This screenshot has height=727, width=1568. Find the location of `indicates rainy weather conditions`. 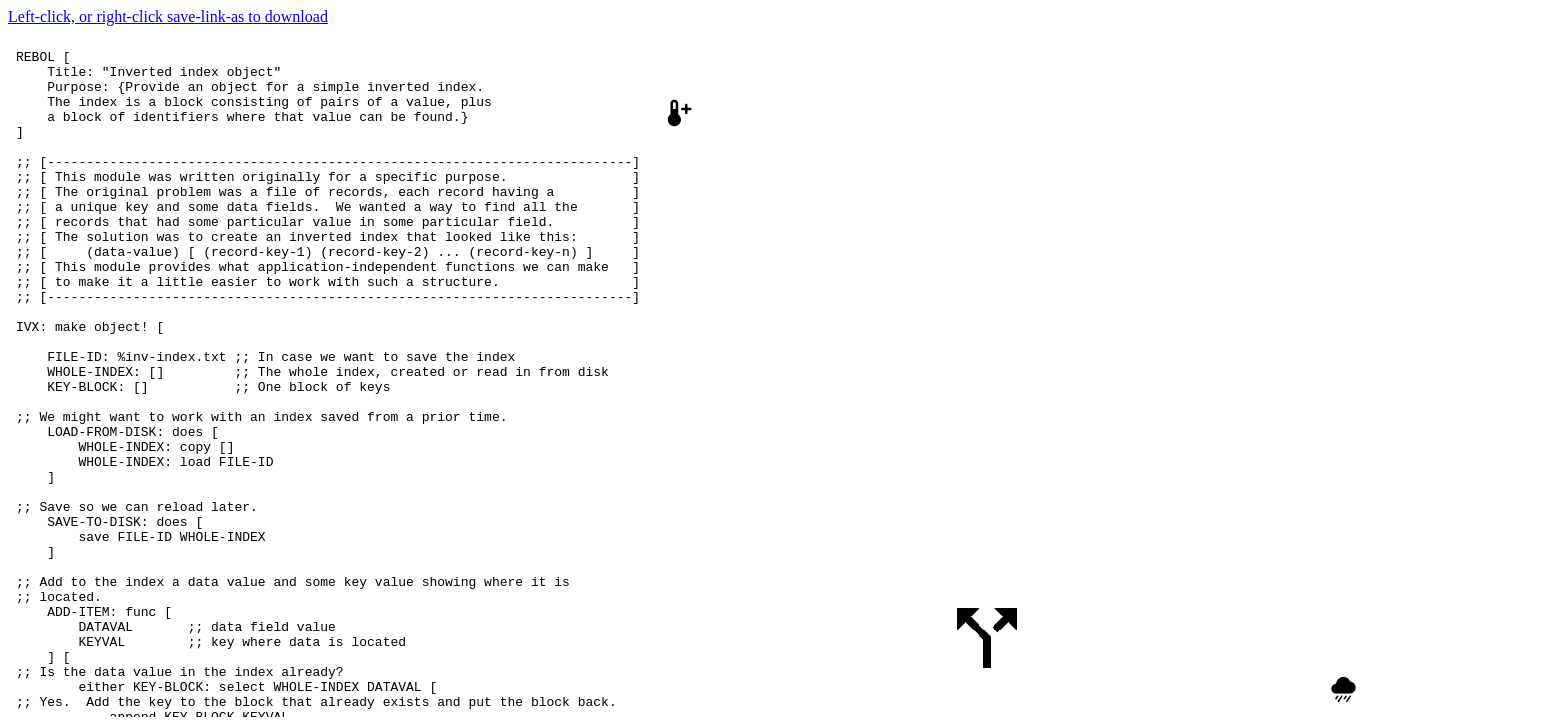

indicates rainy weather conditions is located at coordinates (1343, 689).